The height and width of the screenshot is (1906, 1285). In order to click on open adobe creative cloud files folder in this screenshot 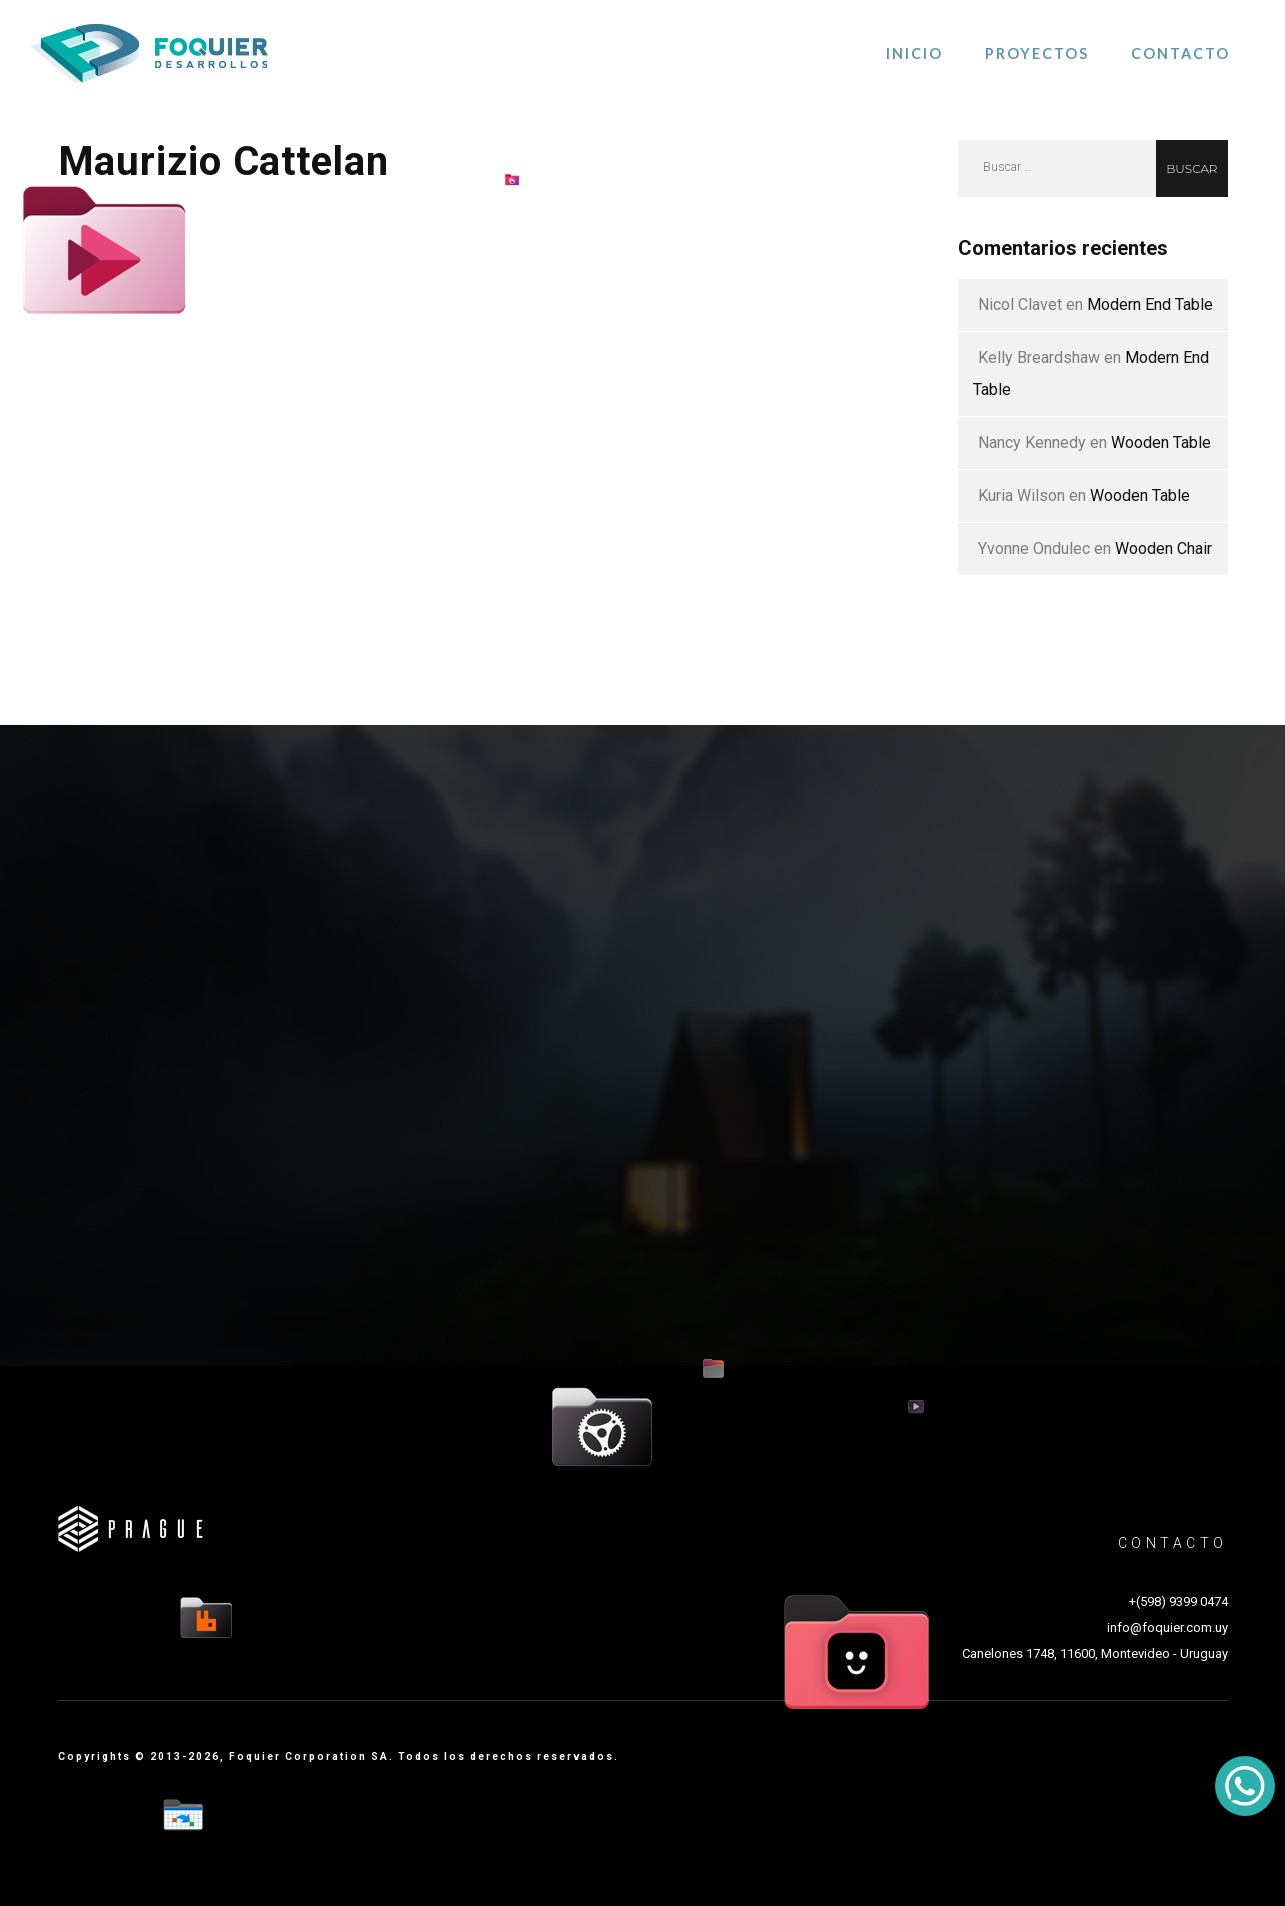, I will do `click(856, 1656)`.